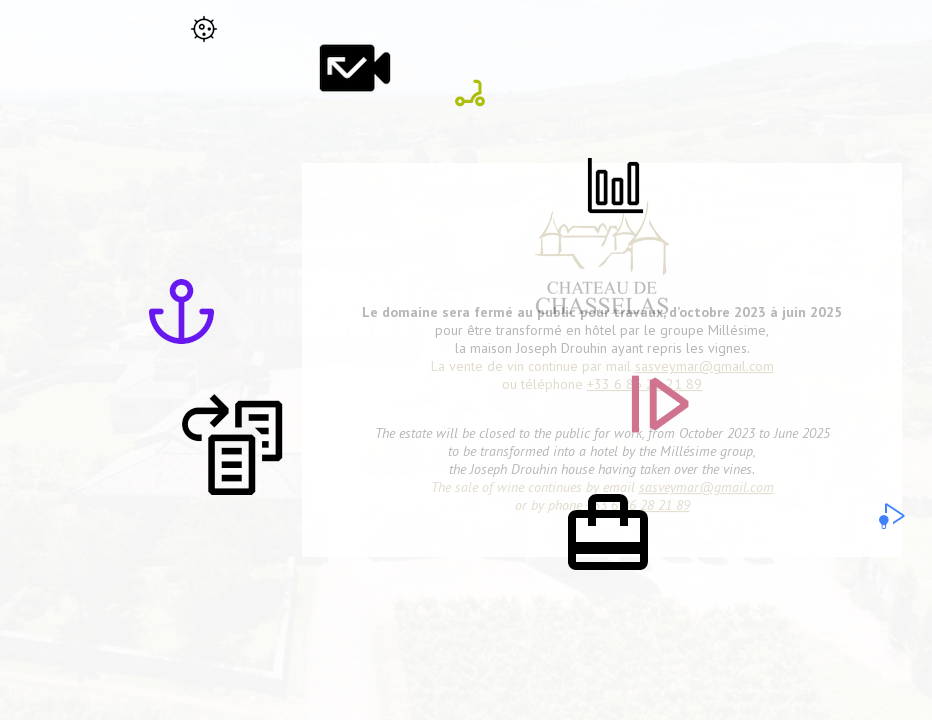 The height and width of the screenshot is (720, 932). Describe the element at coordinates (232, 444) in the screenshot. I see `find all references to a symbol or variable` at that location.